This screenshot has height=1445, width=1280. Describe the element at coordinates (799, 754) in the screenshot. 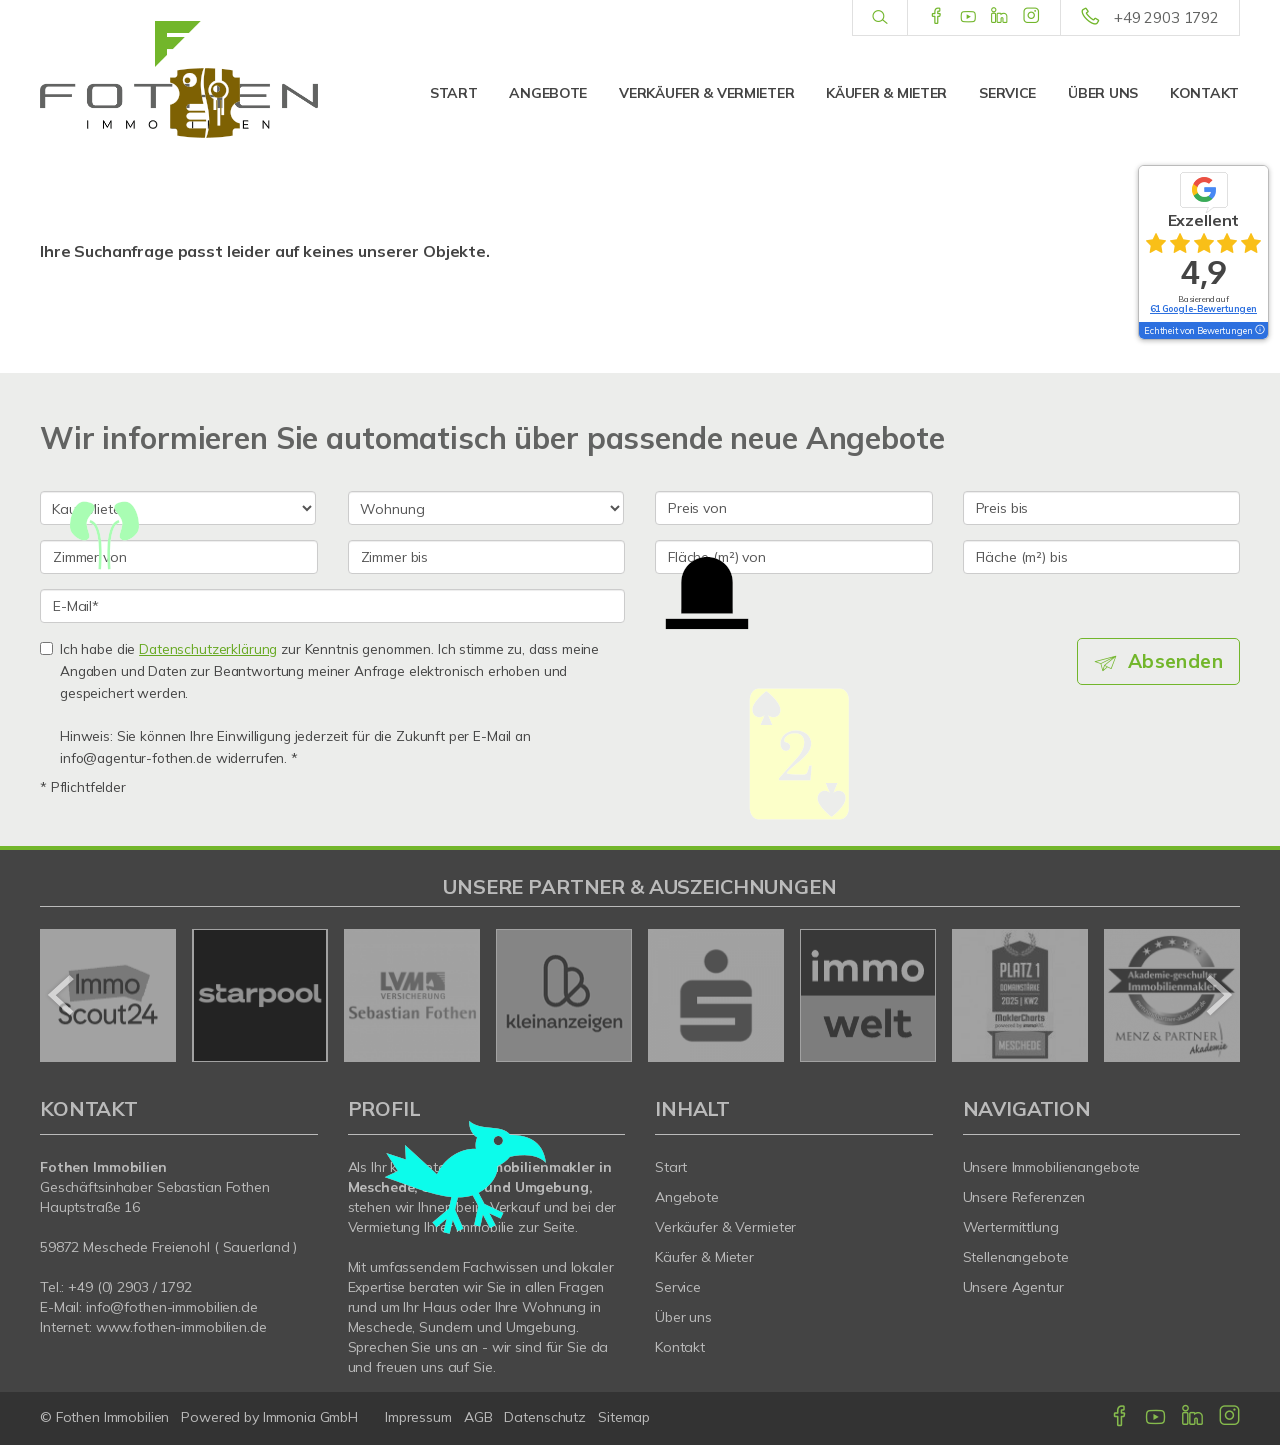

I see `two of spades playing card` at that location.